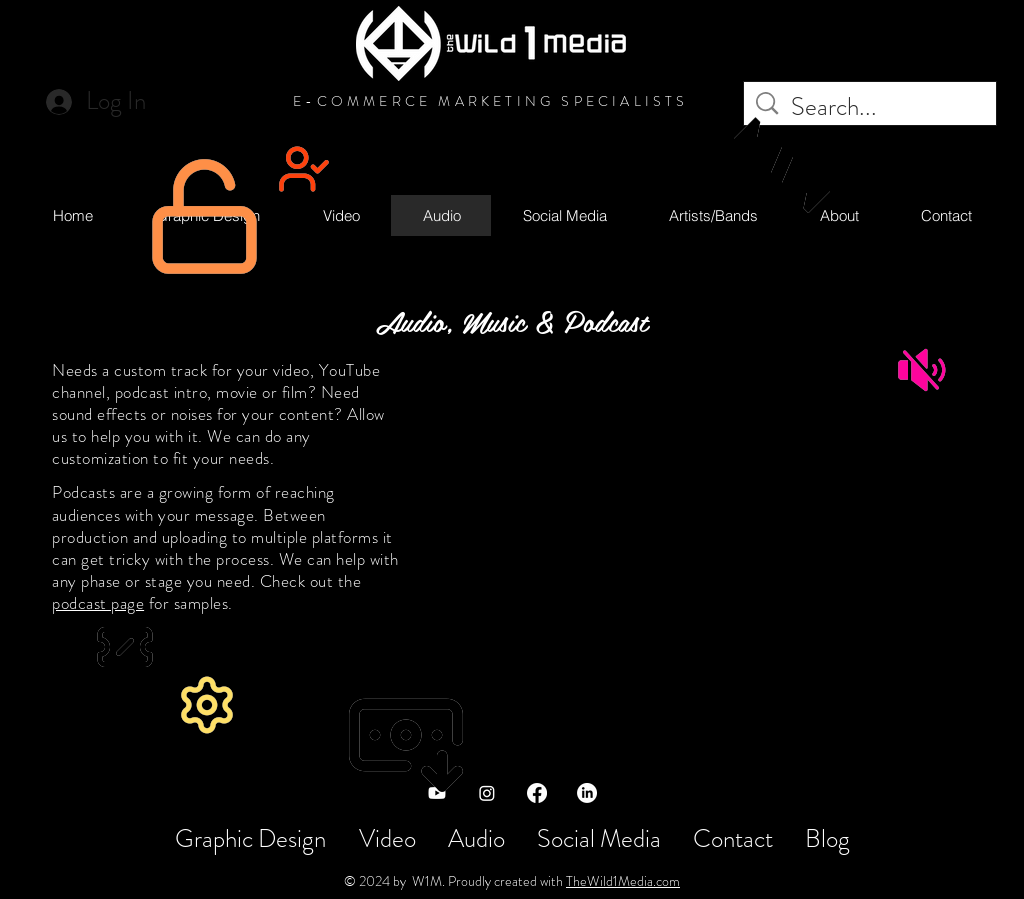 This screenshot has height=899, width=1024. Describe the element at coordinates (304, 169) in the screenshot. I see `verify or approve a user account` at that location.